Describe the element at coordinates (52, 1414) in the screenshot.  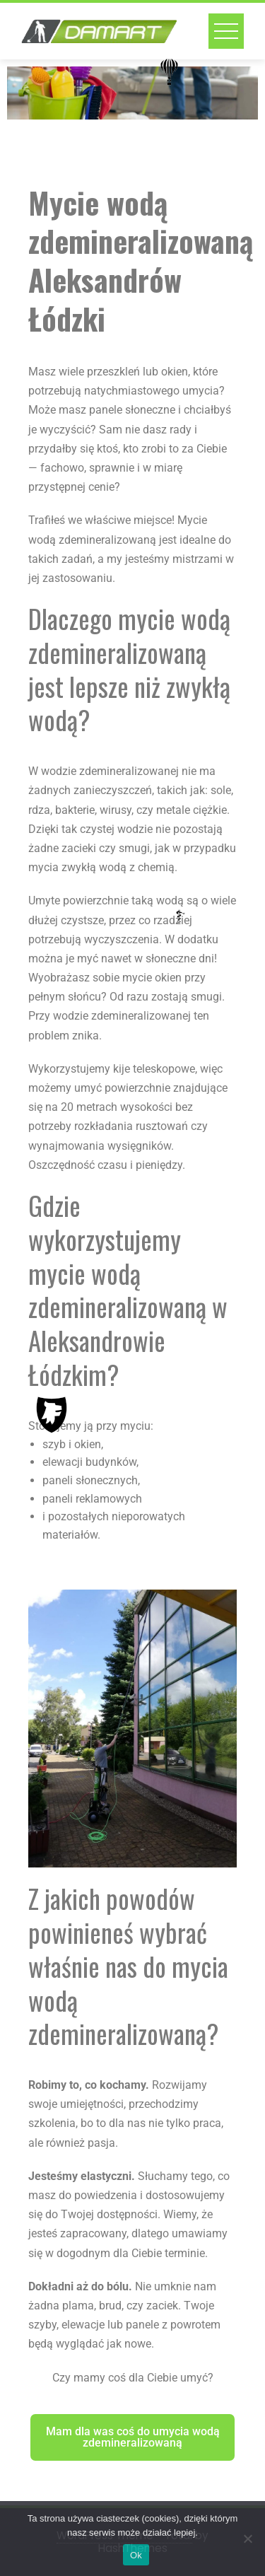
I see `select griffin house or faction emblem` at that location.